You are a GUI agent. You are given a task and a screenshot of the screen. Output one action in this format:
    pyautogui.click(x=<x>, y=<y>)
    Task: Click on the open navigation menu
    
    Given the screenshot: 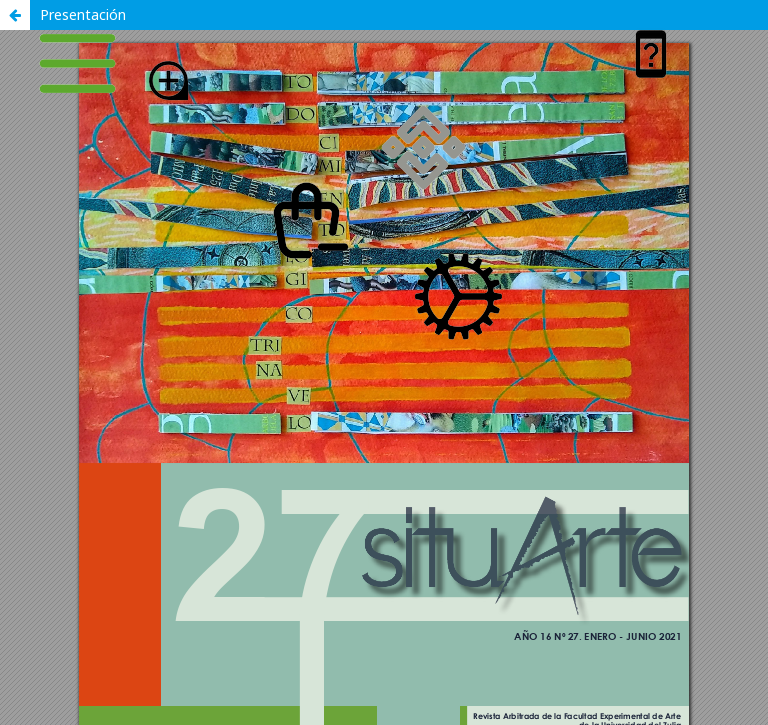 What is the action you would take?
    pyautogui.click(x=77, y=63)
    